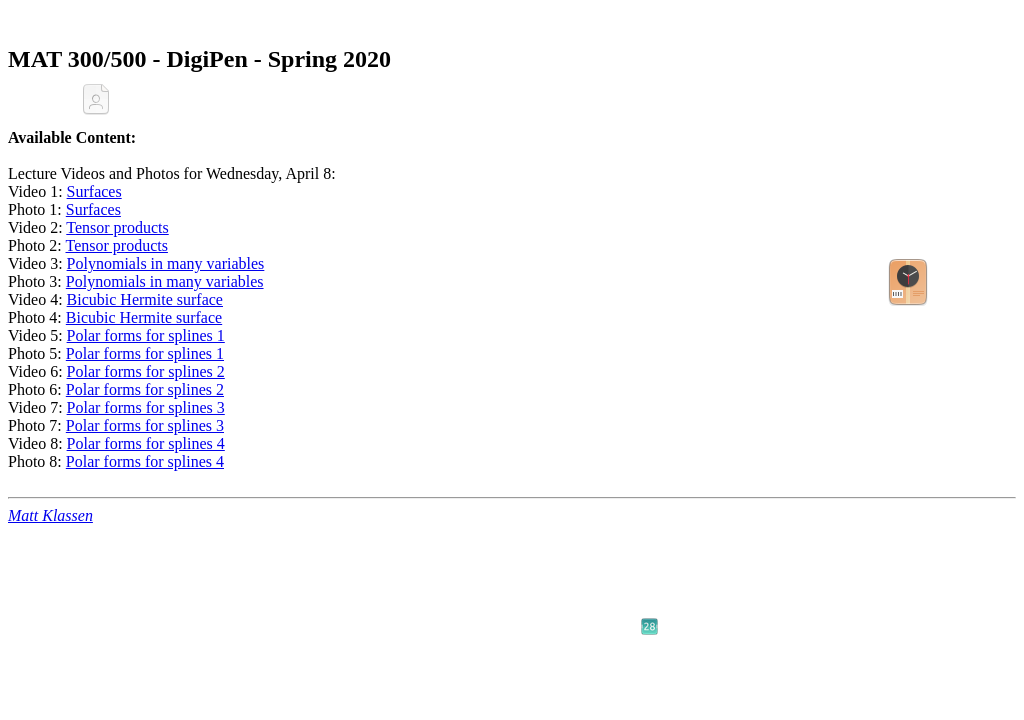  I want to click on package manager is processing or waiting, so click(908, 282).